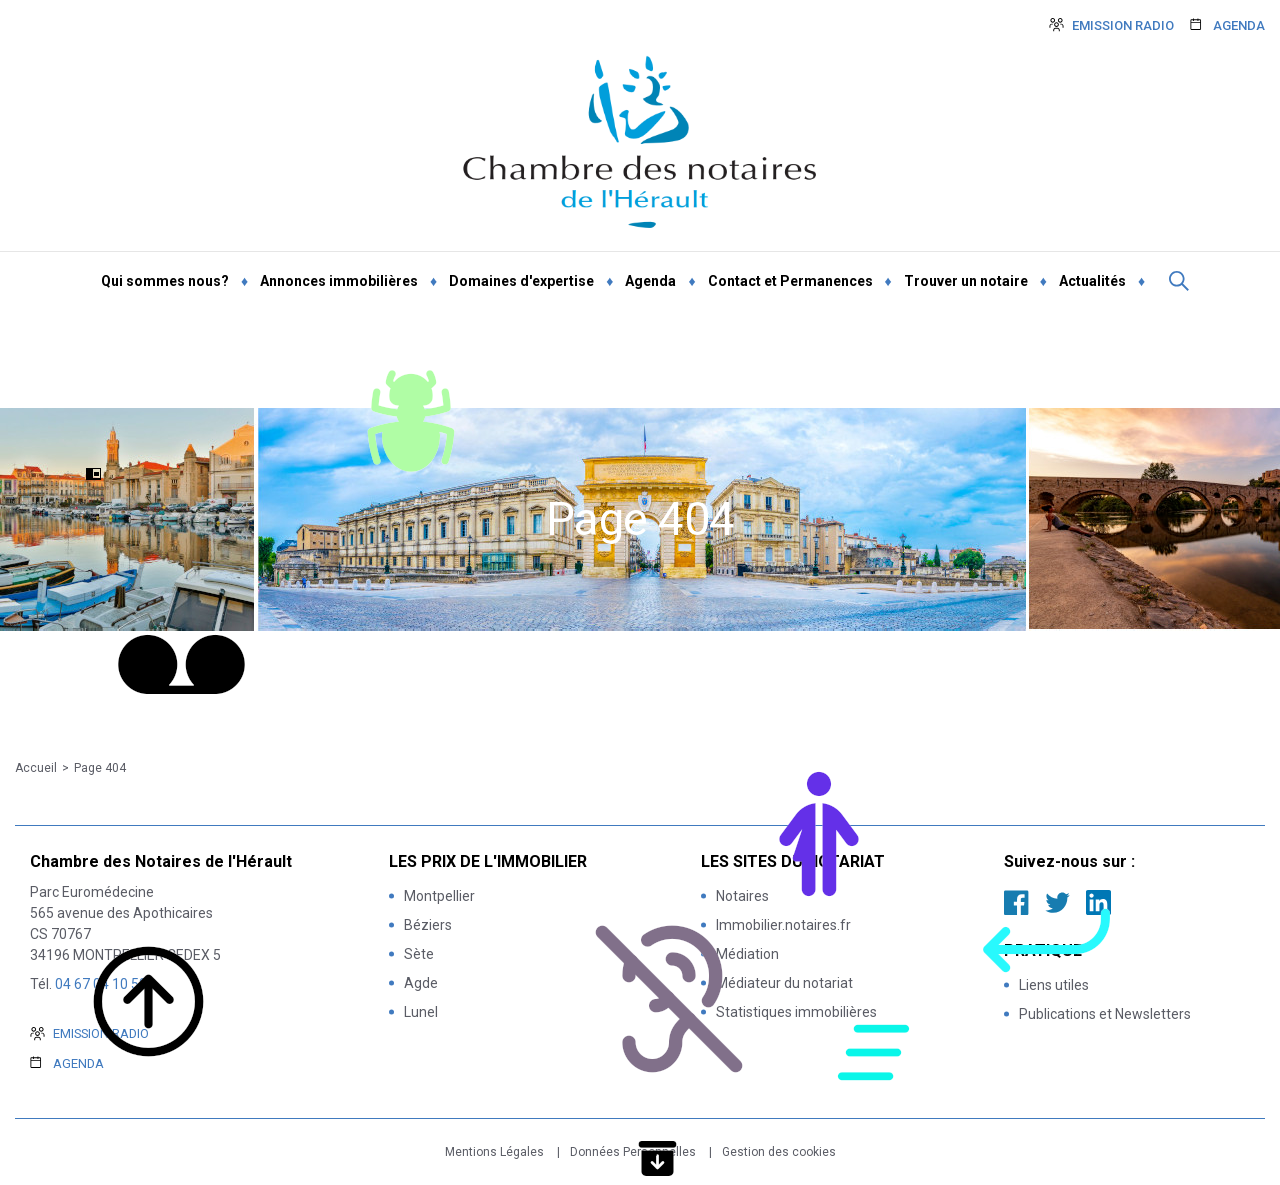 The image size is (1280, 1185). What do you see at coordinates (93, 473) in the screenshot?
I see `switch to reader mode for distraction-free reading` at bounding box center [93, 473].